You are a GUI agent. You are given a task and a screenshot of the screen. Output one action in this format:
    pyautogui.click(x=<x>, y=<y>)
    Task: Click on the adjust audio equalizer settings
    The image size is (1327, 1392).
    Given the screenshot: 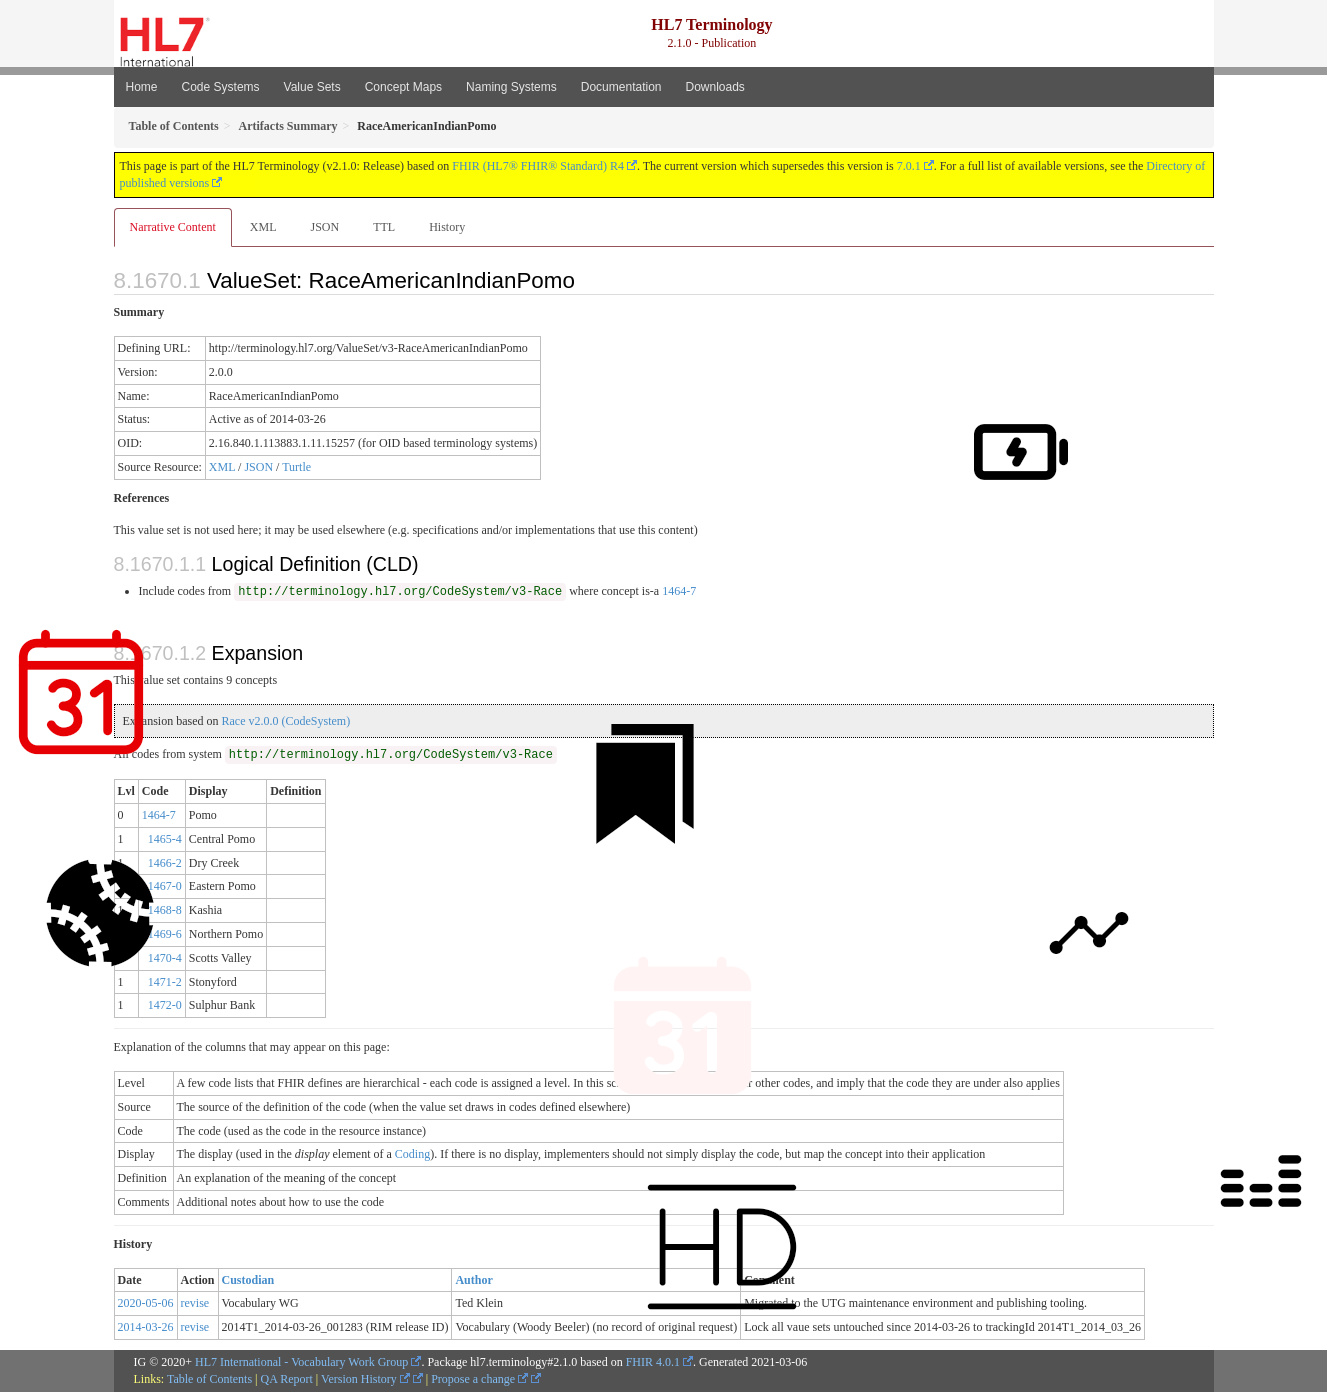 What is the action you would take?
    pyautogui.click(x=1261, y=1181)
    